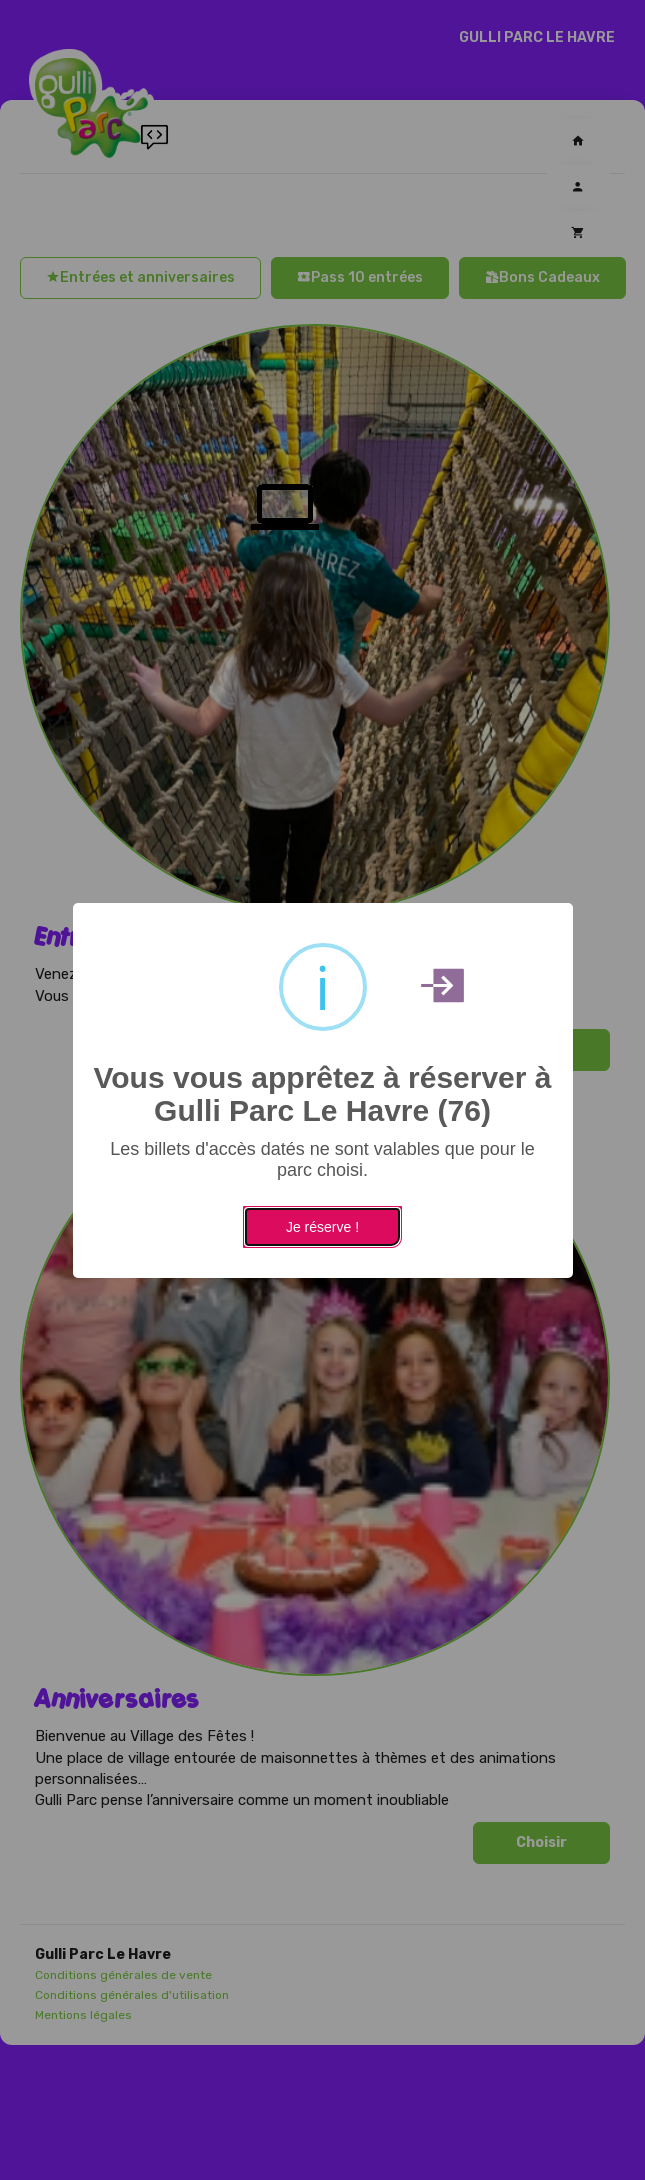 This screenshot has height=2180, width=645. What do you see at coordinates (154, 136) in the screenshot?
I see `open code review comments` at bounding box center [154, 136].